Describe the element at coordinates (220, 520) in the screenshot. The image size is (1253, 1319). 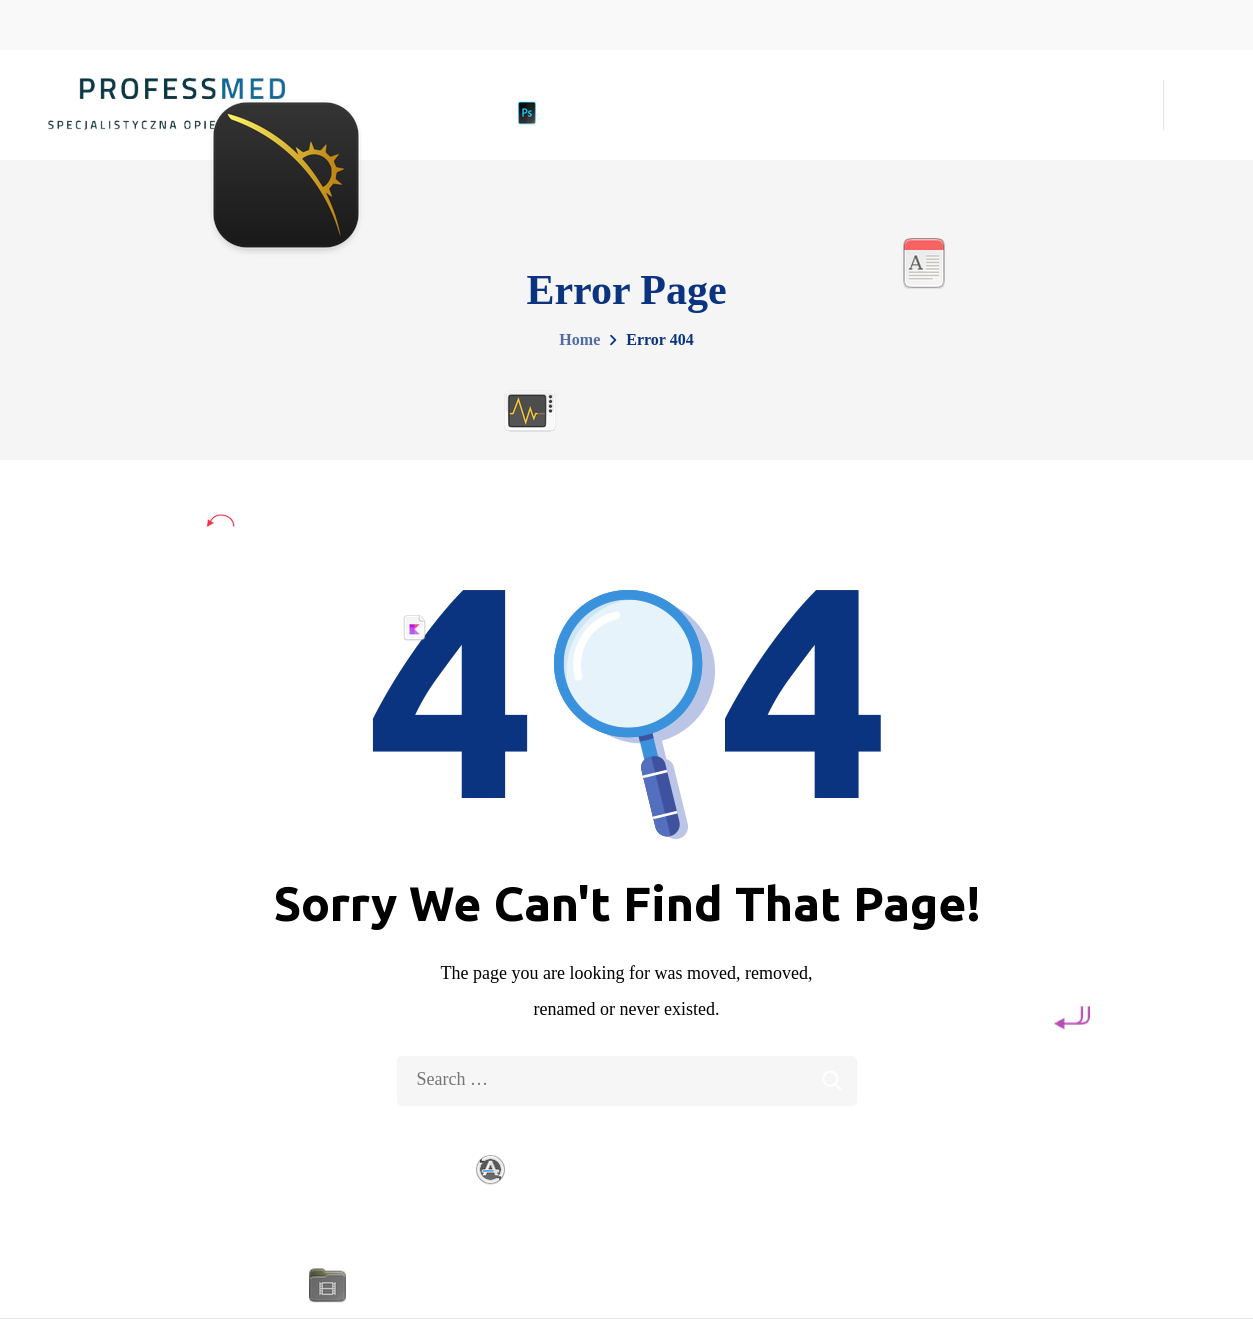
I see `undo the last action` at that location.